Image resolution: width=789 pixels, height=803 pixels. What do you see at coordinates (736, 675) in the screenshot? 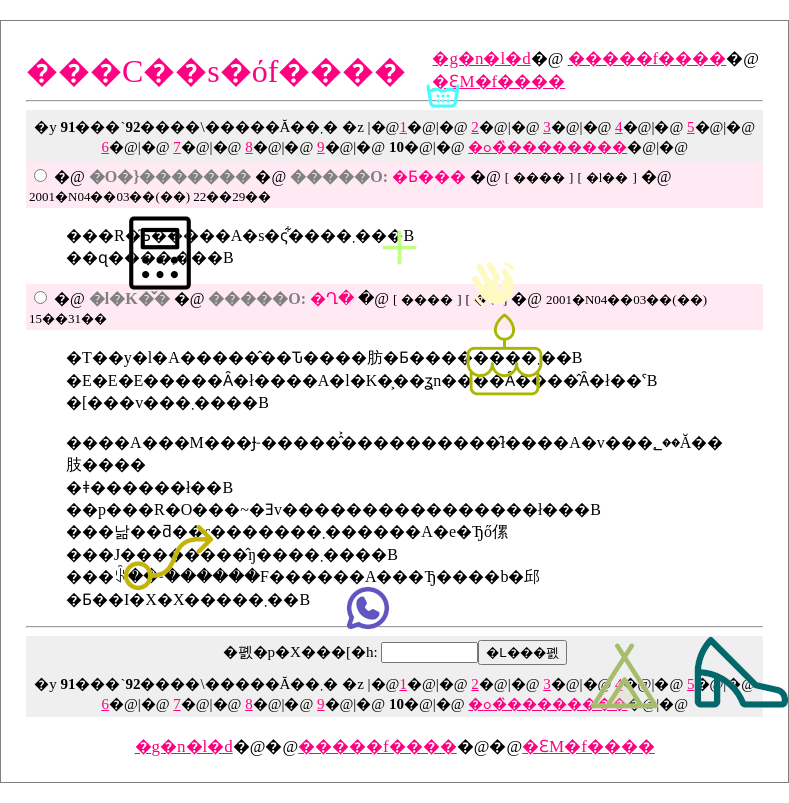
I see `browse women's footwear category` at bounding box center [736, 675].